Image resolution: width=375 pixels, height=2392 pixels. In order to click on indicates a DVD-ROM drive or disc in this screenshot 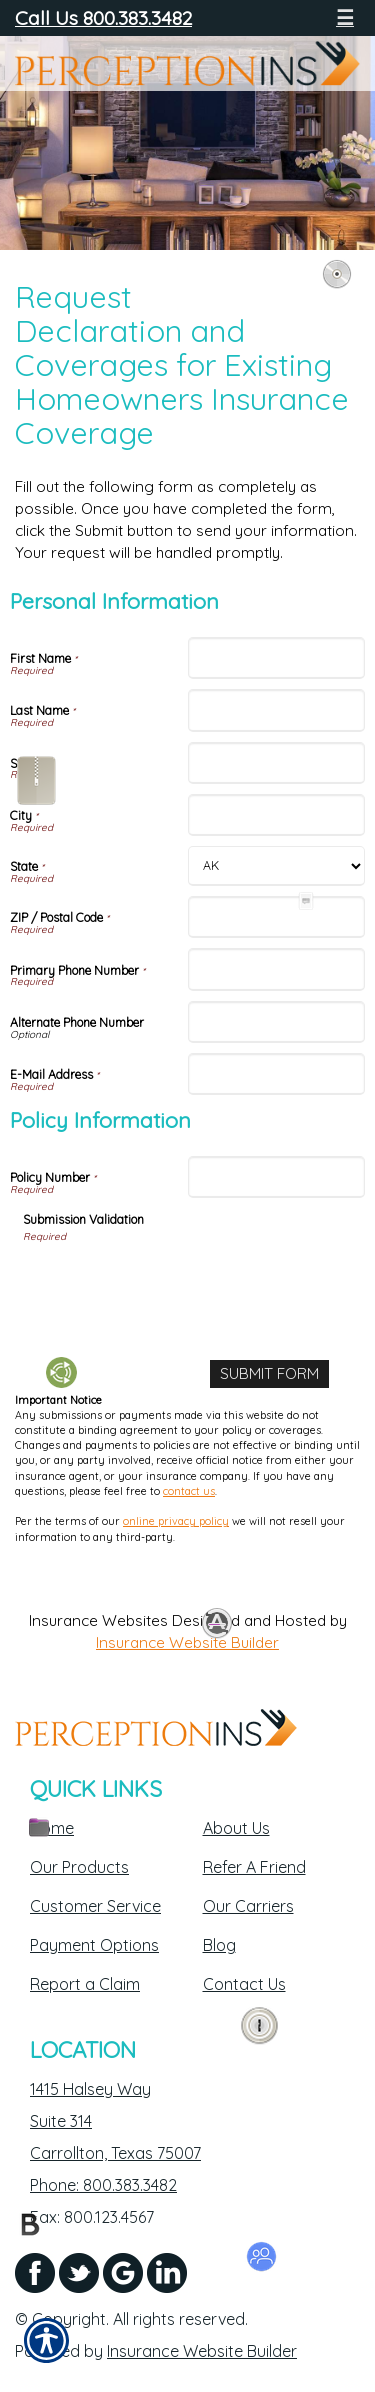, I will do `click(337, 274)`.